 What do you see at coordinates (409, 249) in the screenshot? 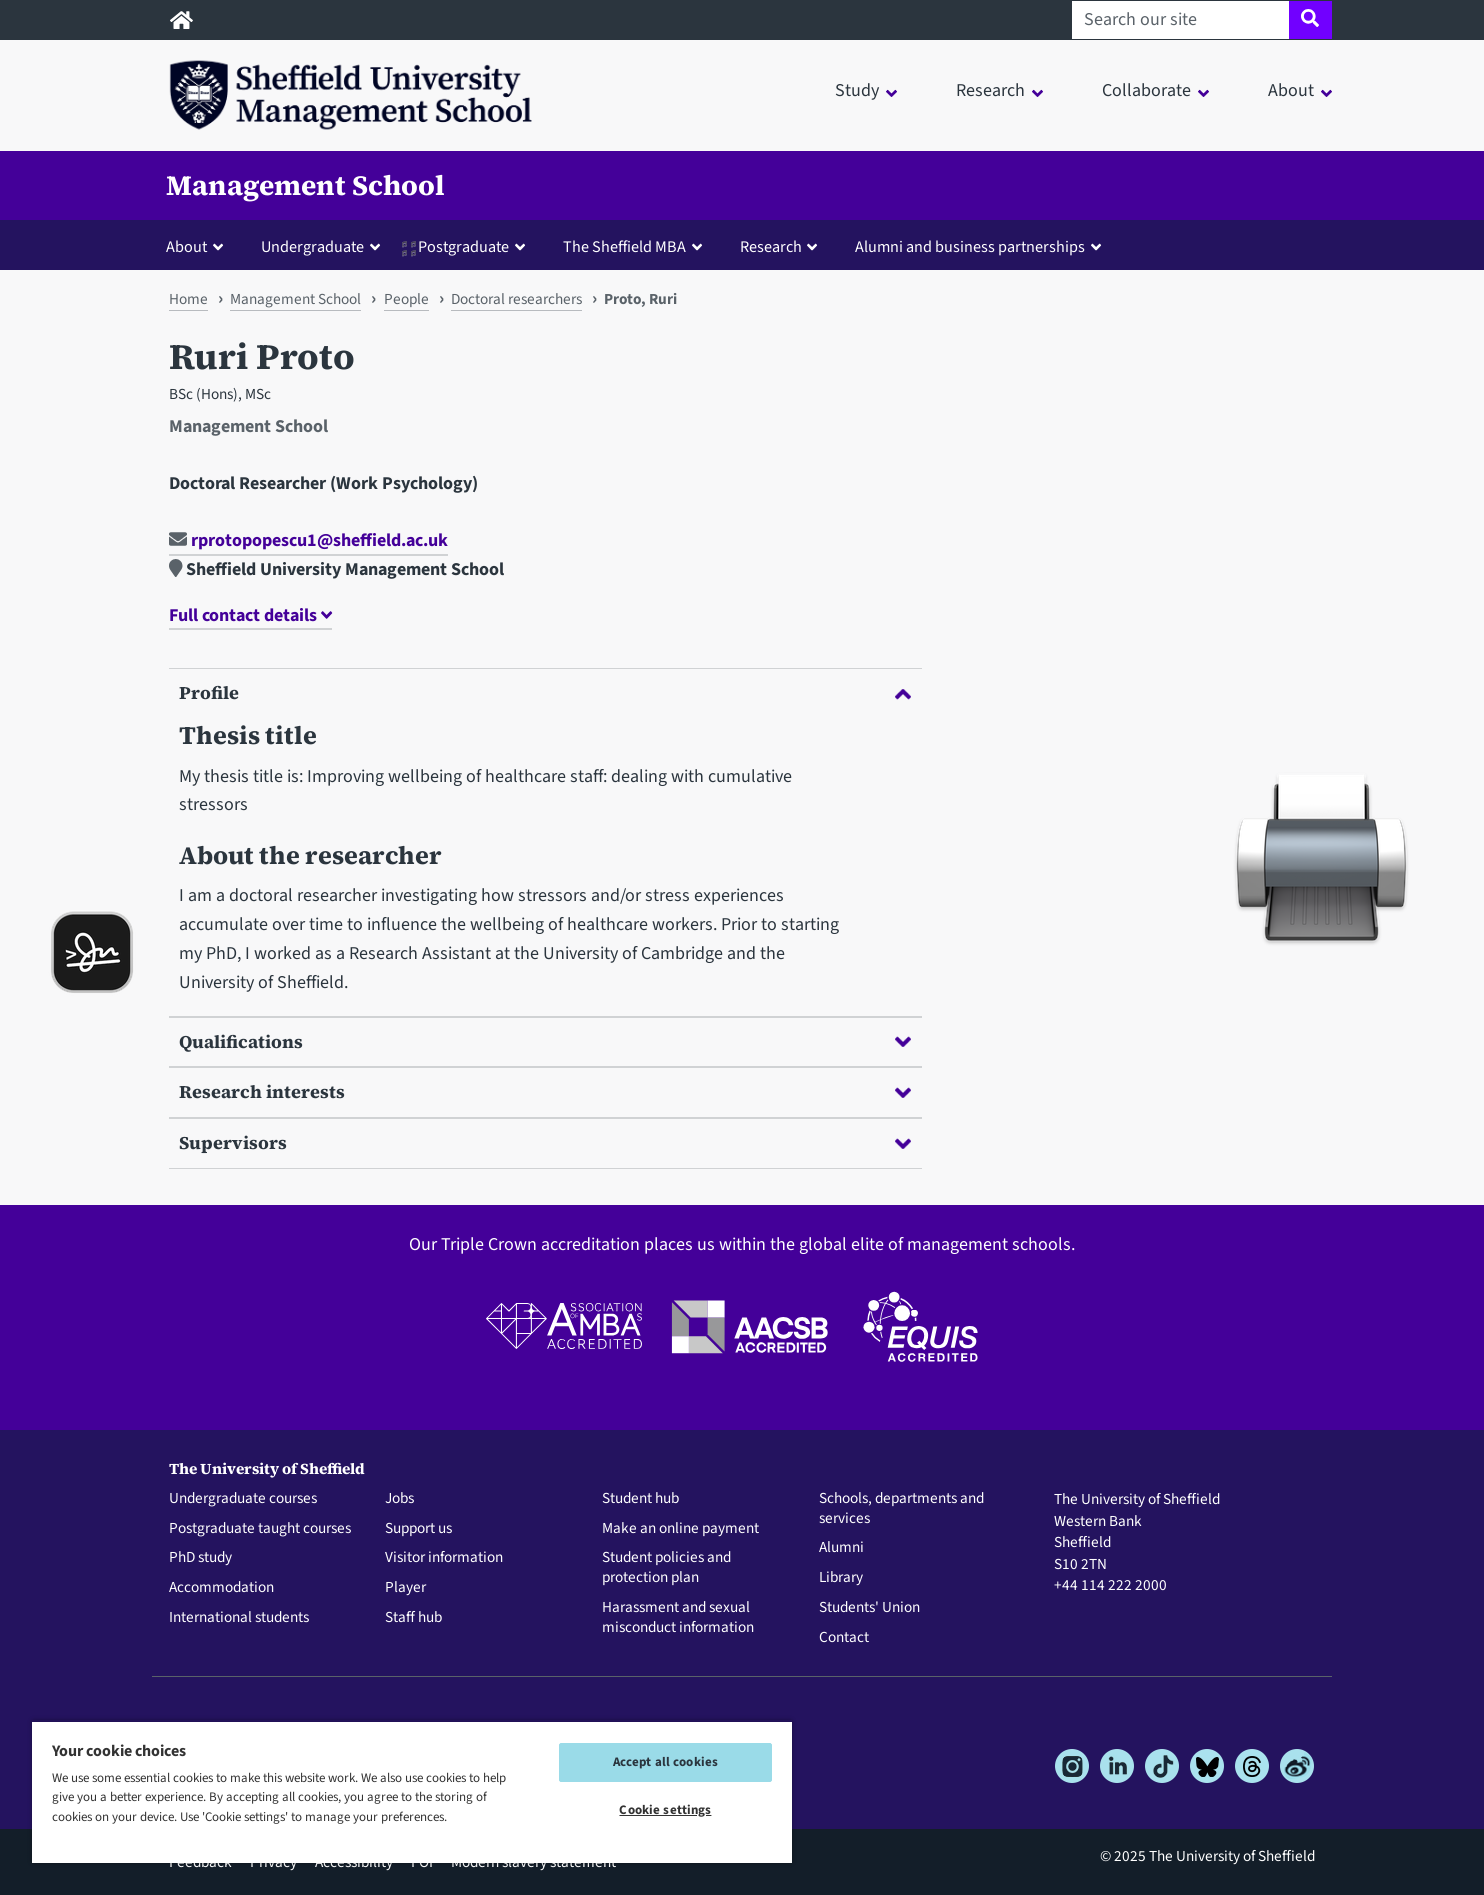
I see `enable grid arrangement for desktop items` at bounding box center [409, 249].